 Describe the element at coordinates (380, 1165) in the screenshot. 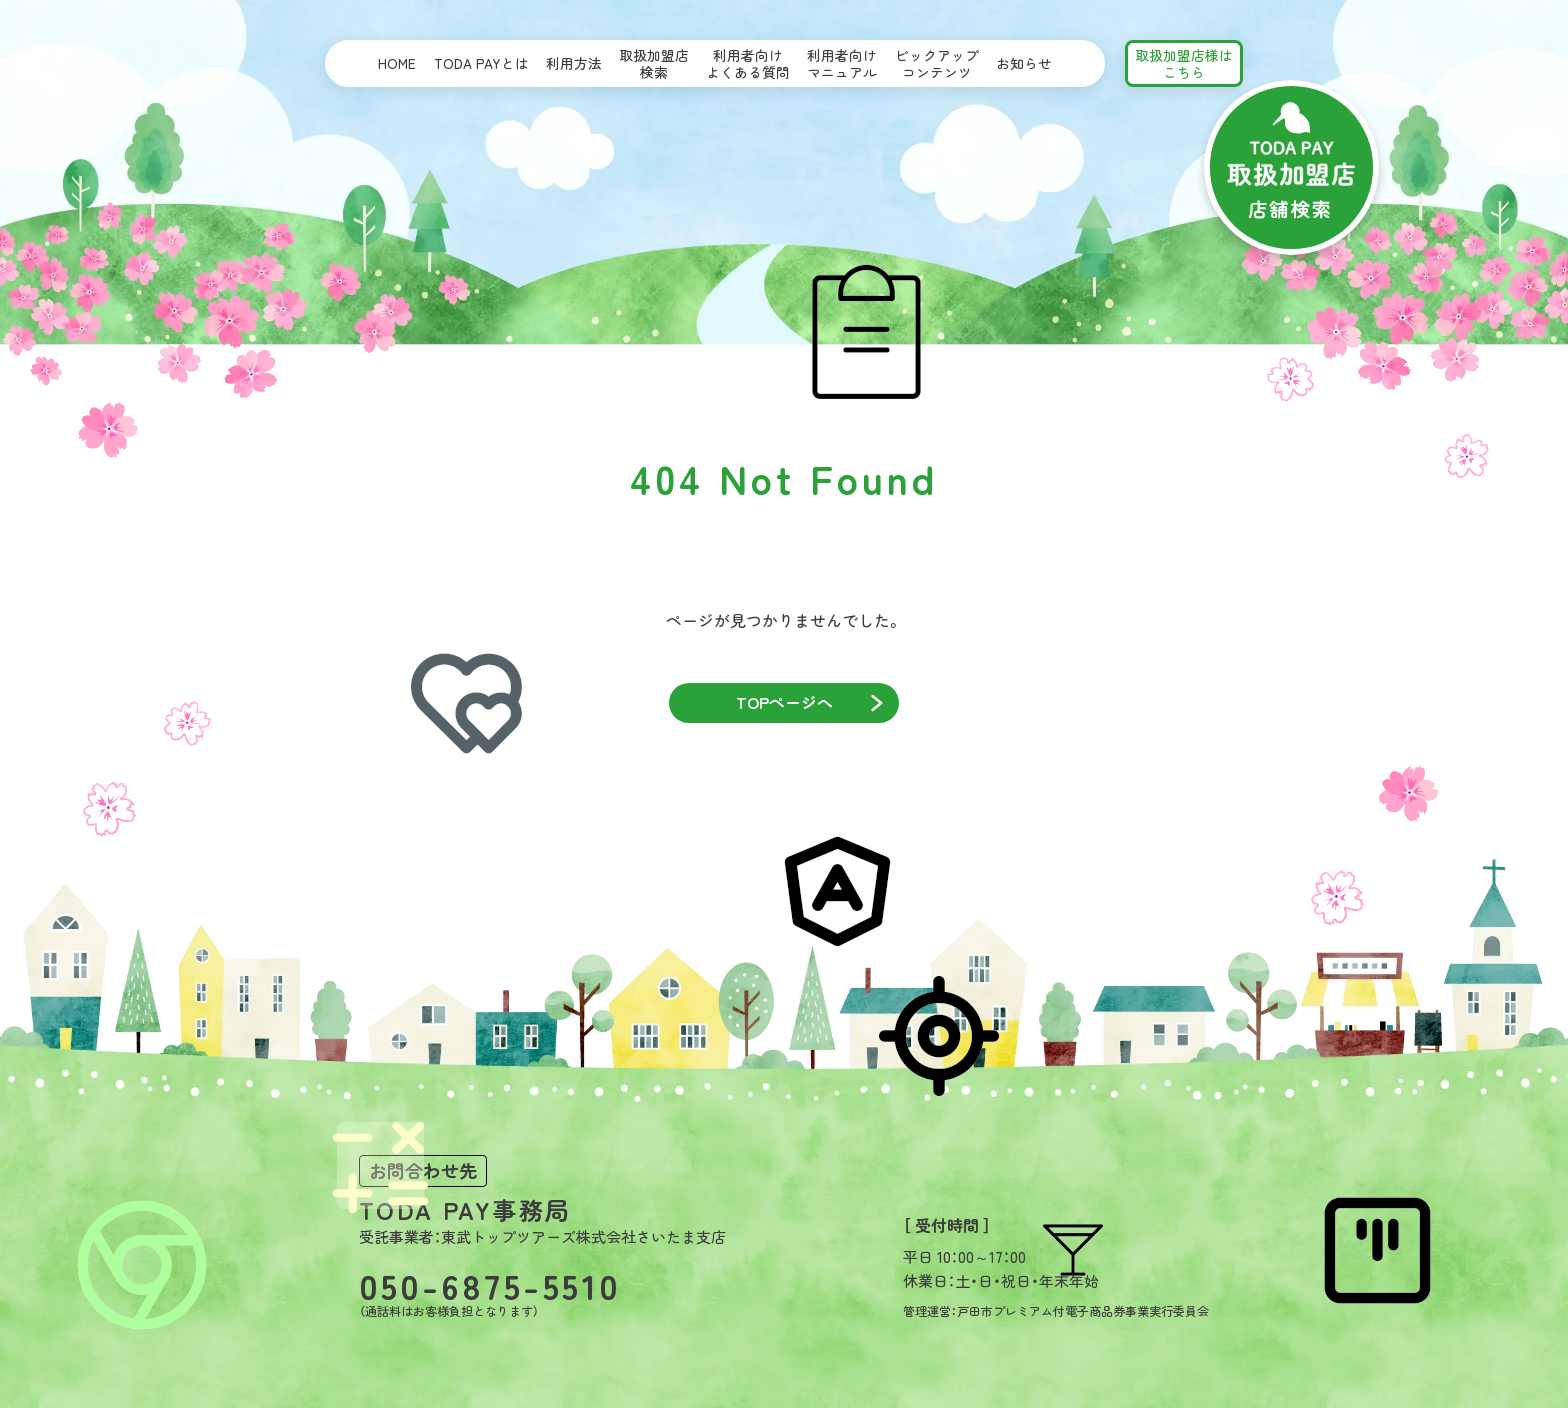

I see `open calculator or math tools` at that location.